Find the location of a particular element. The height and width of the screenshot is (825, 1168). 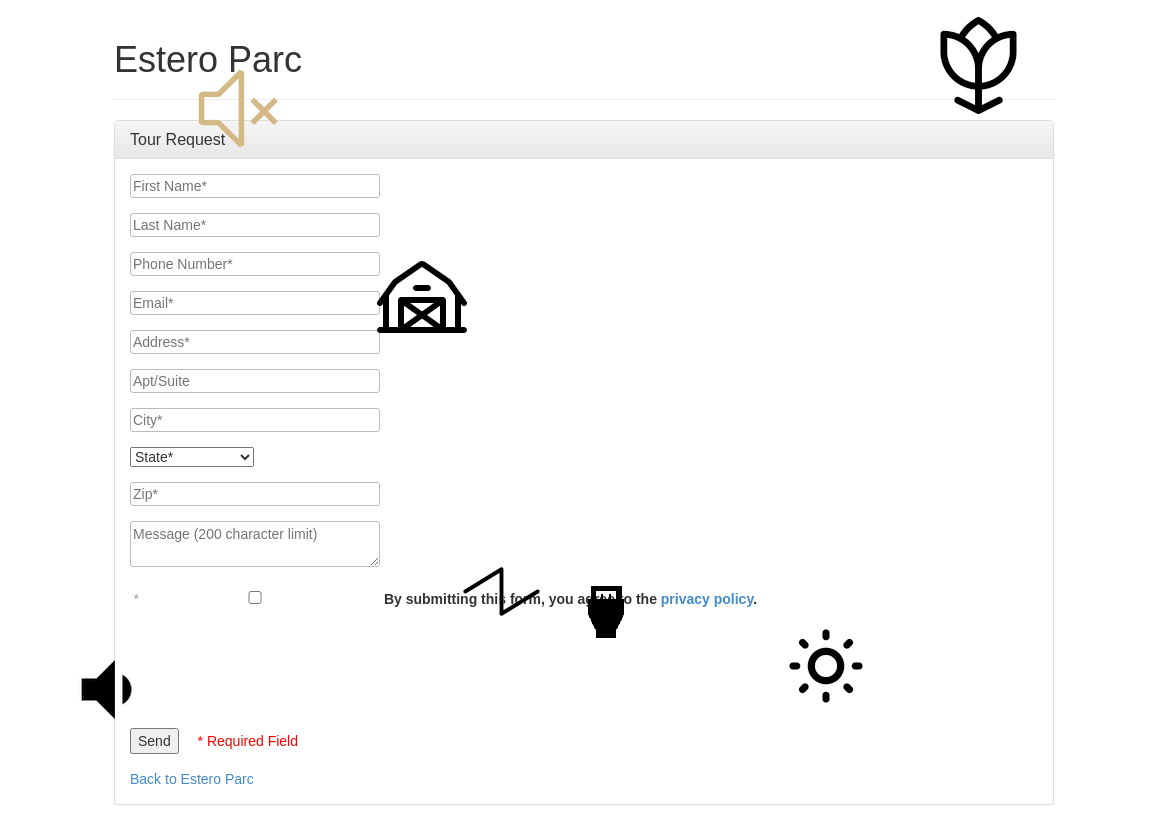

access farm or agricultural settings is located at coordinates (422, 303).